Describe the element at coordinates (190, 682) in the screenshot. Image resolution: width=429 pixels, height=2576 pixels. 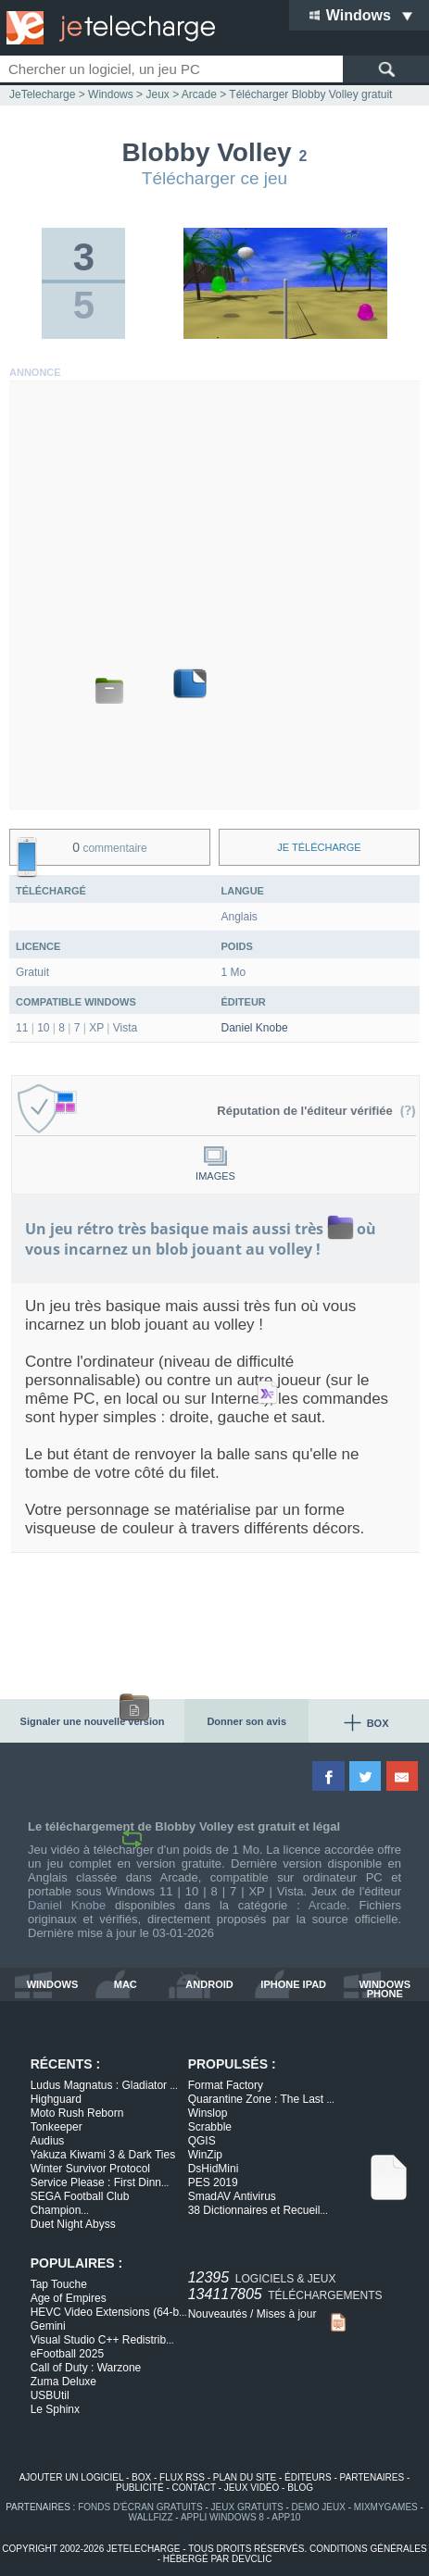
I see `change desktop wallpaper settings` at that location.